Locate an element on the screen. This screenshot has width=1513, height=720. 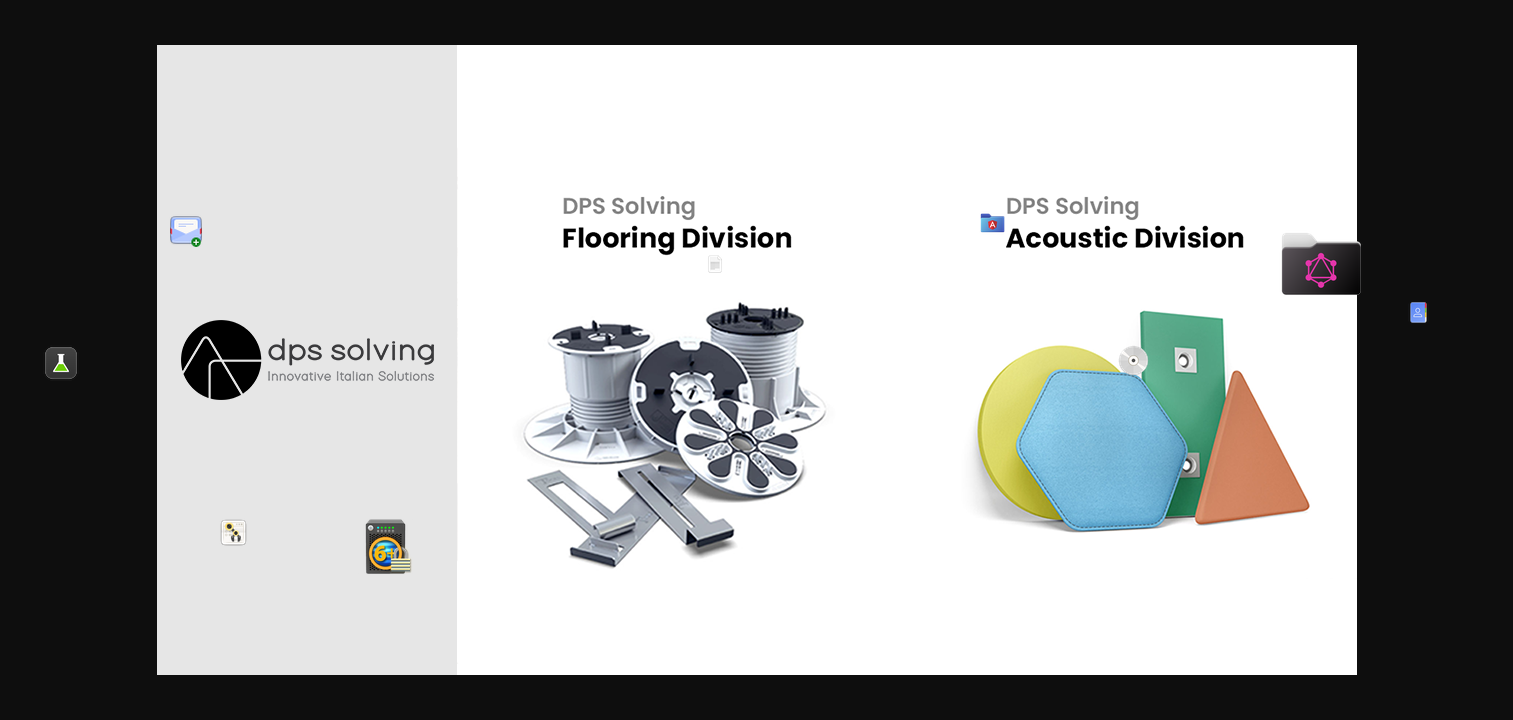
open the contacts app is located at coordinates (1418, 312).